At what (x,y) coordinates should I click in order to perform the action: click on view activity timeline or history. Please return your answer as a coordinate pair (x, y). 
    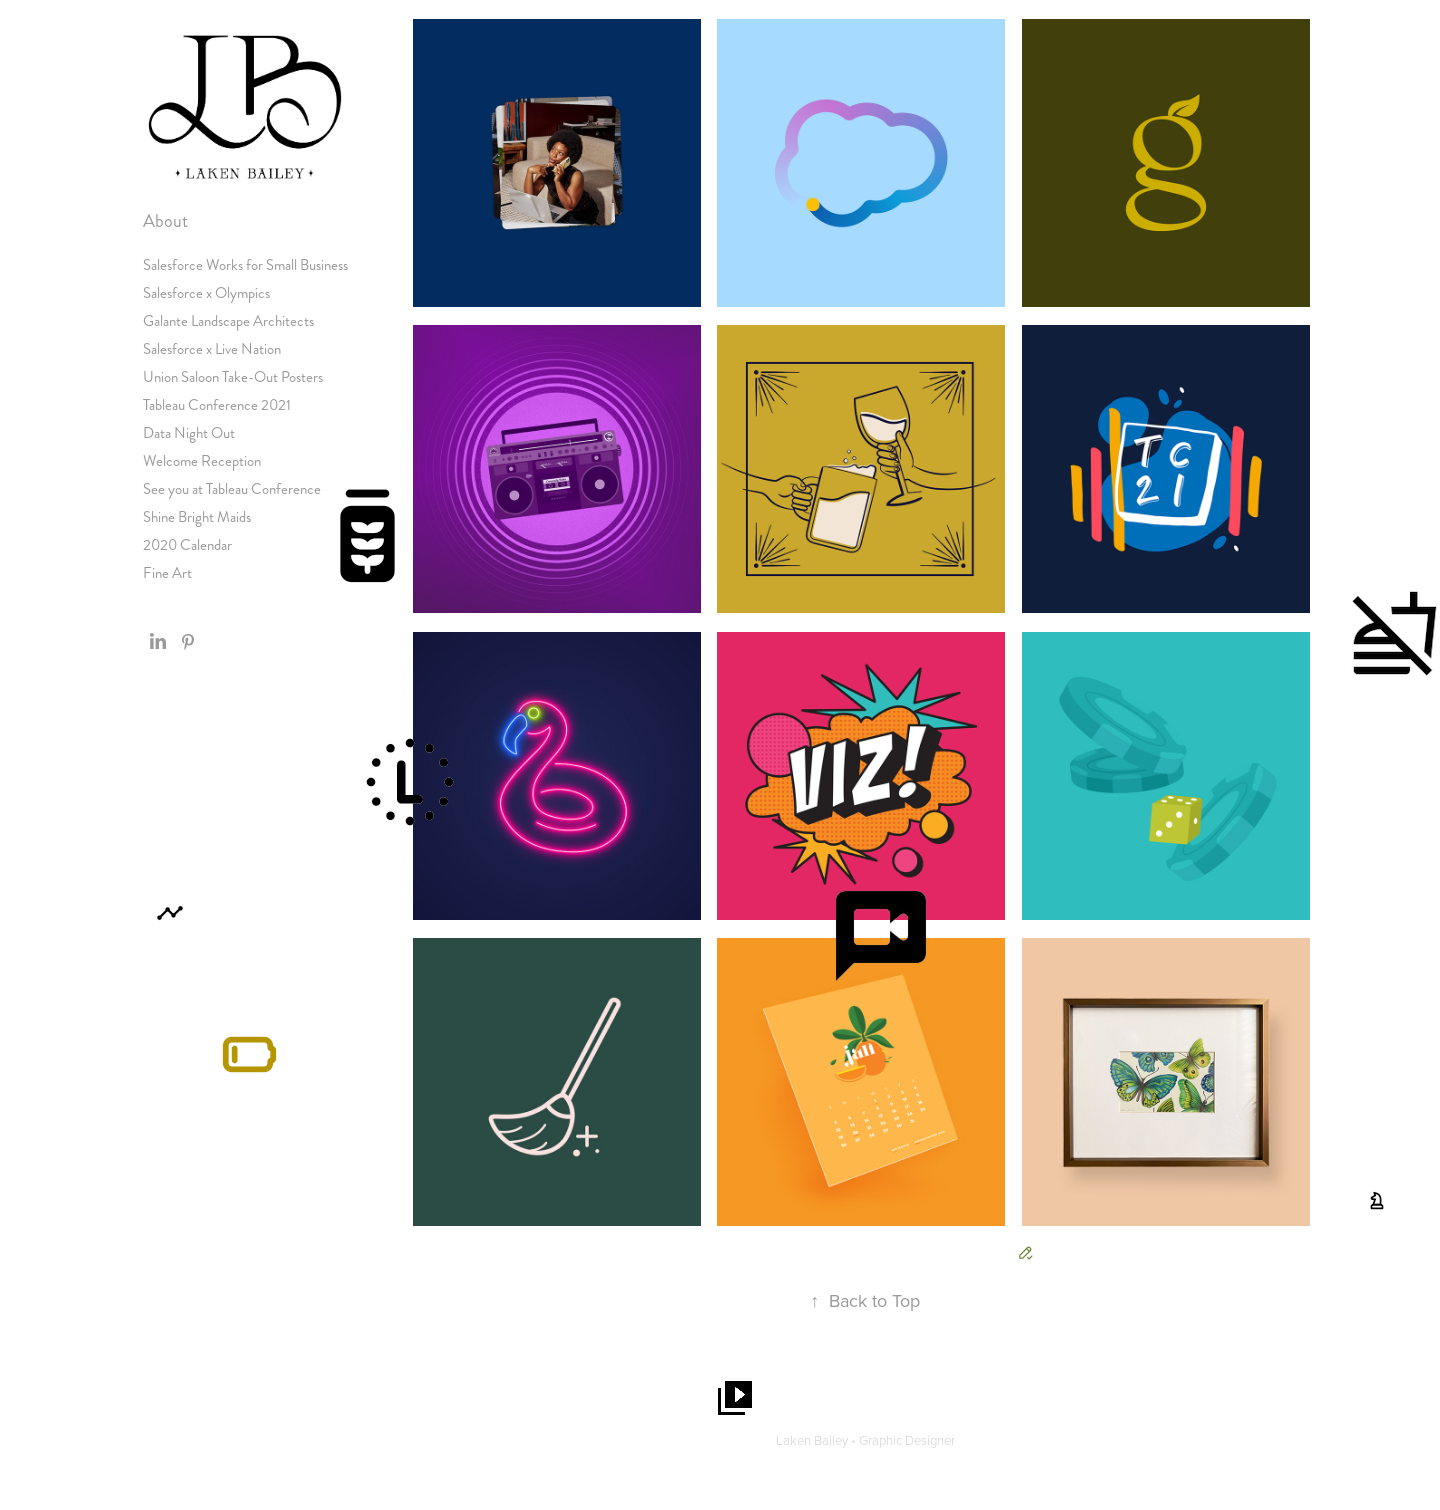
    Looking at the image, I should click on (170, 913).